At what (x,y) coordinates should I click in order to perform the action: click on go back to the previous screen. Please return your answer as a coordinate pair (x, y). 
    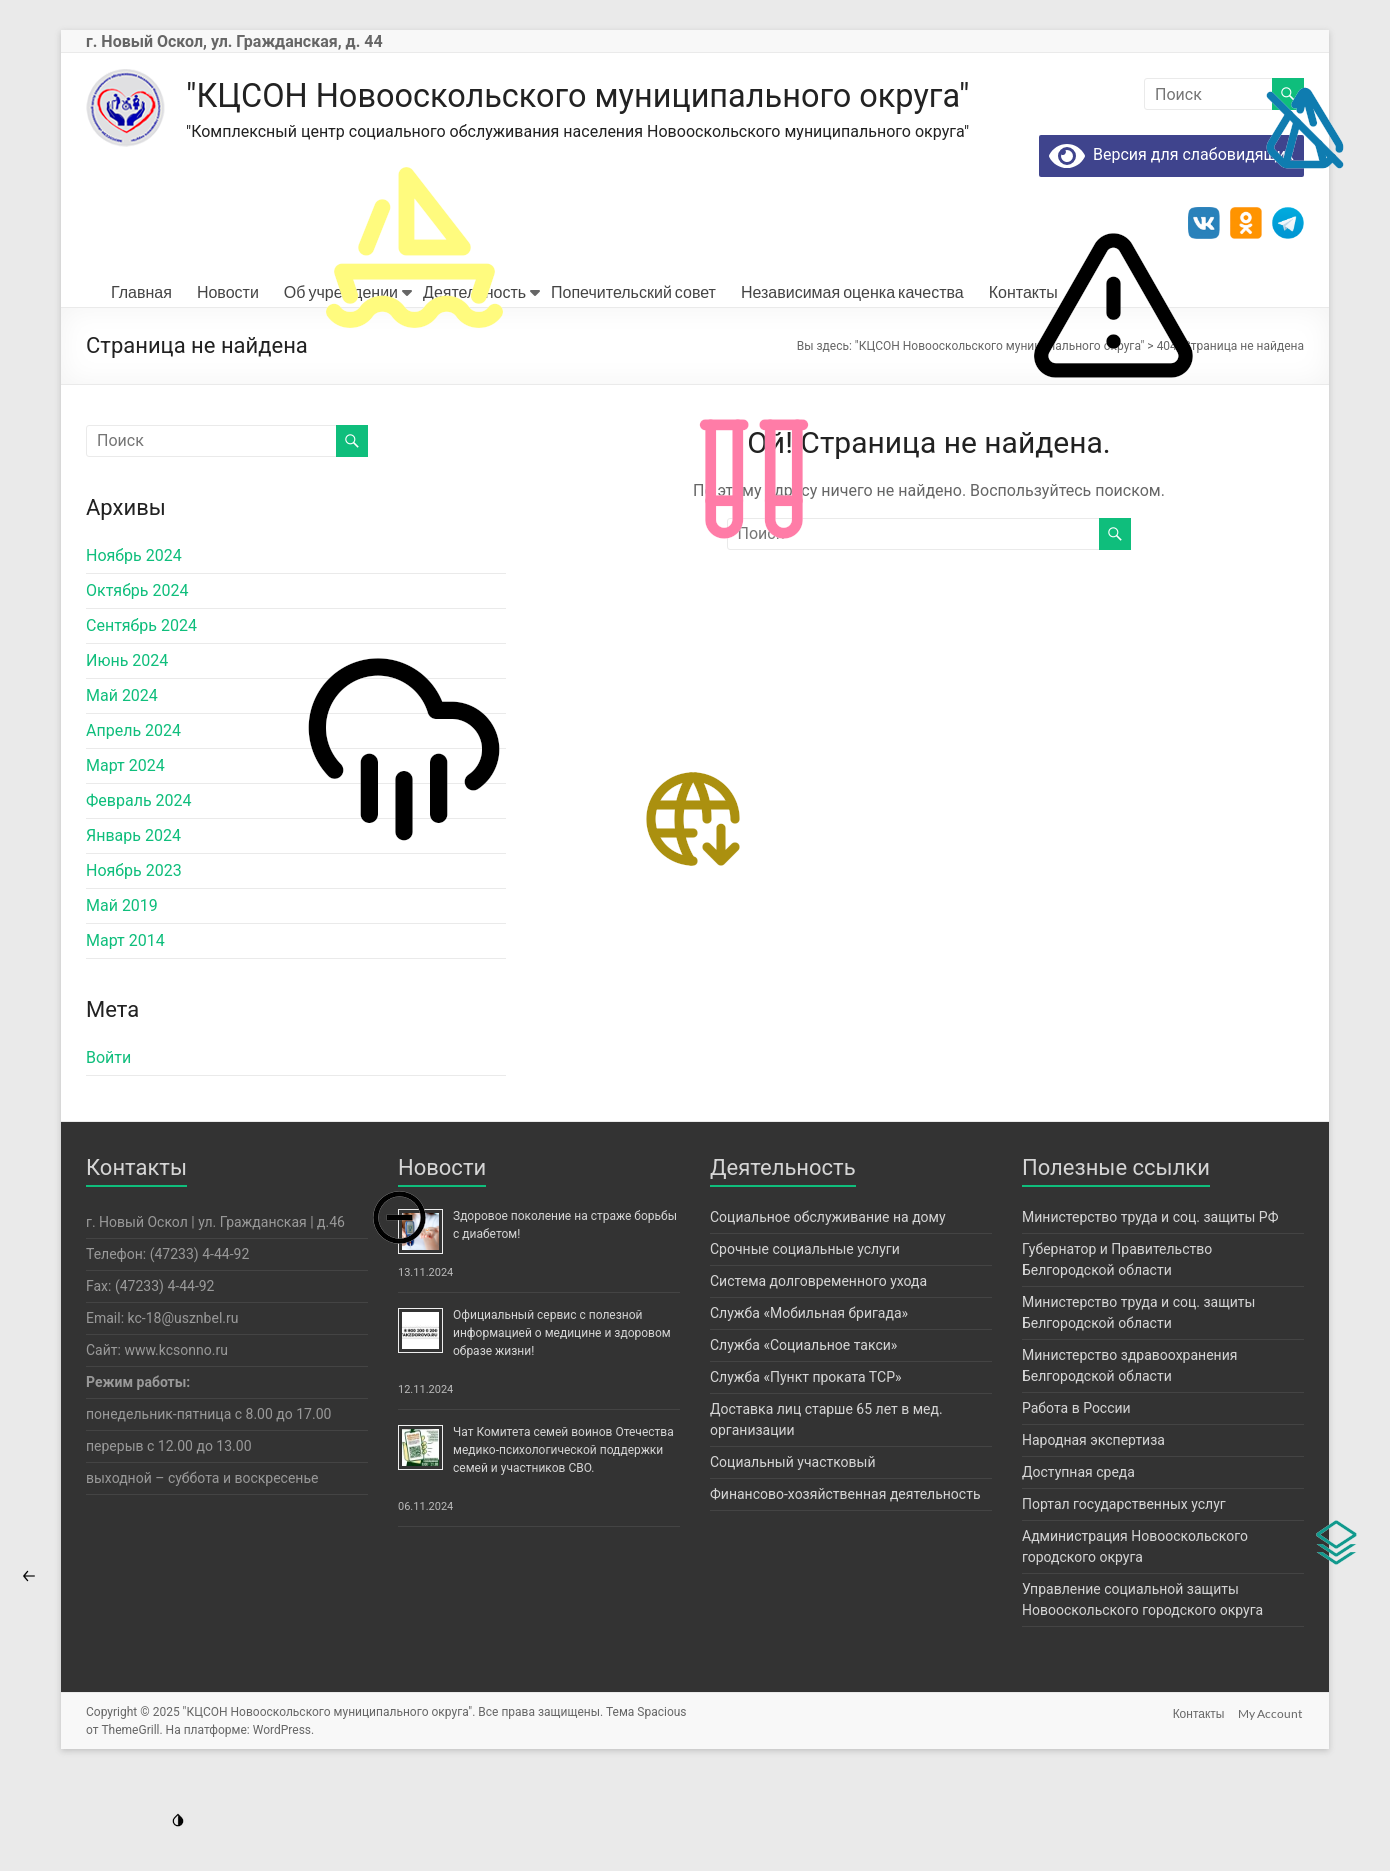
    Looking at the image, I should click on (29, 1576).